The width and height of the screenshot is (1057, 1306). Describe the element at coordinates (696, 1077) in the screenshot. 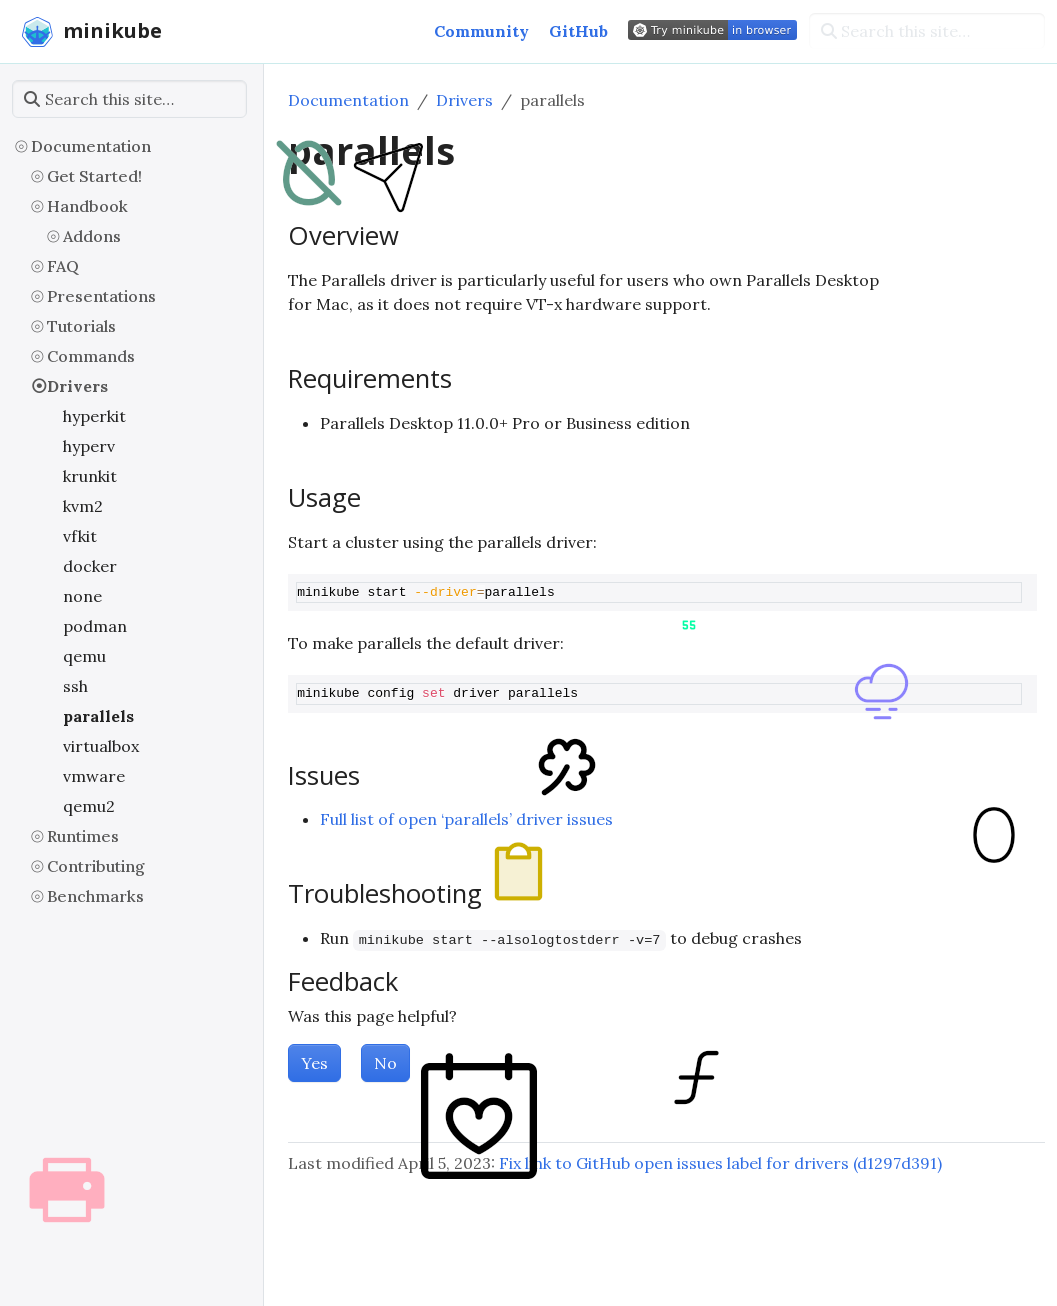

I see `access function or formula editor` at that location.